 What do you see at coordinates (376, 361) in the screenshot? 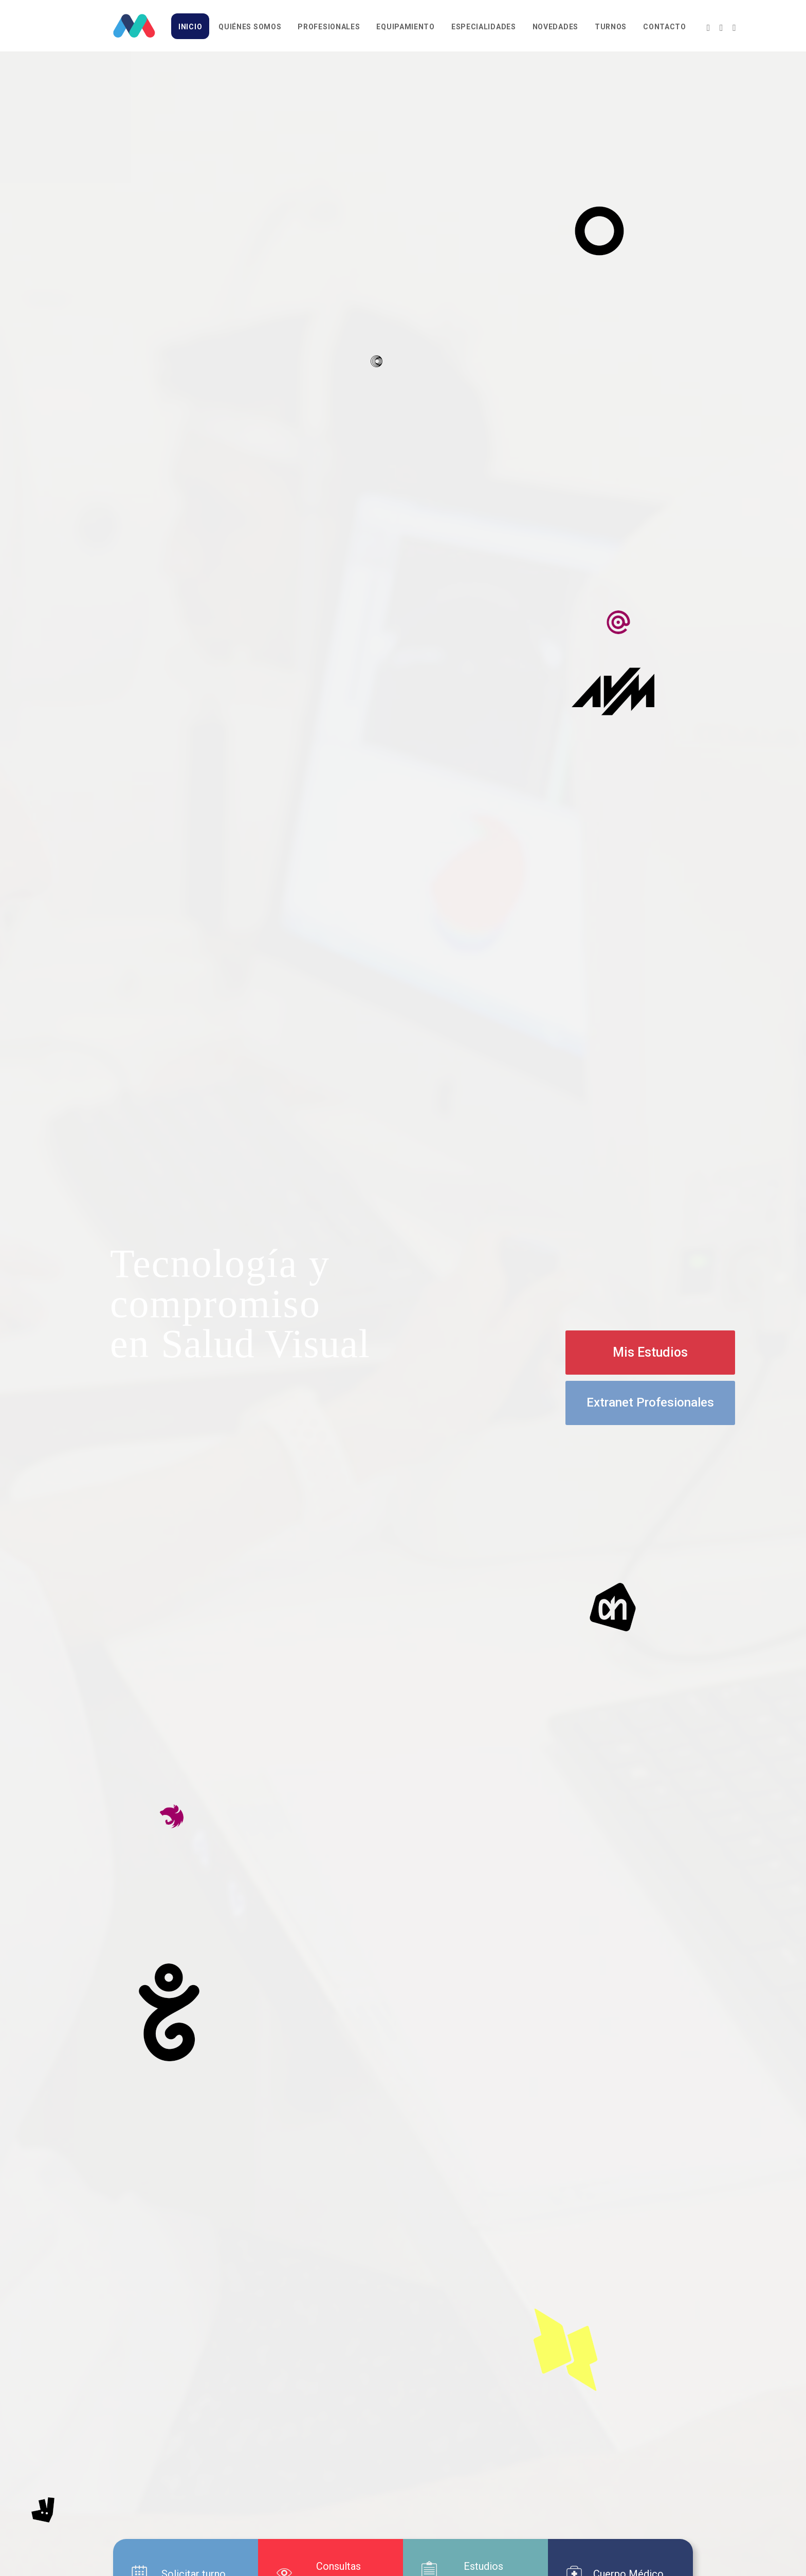
I see `open photobucket app` at bounding box center [376, 361].